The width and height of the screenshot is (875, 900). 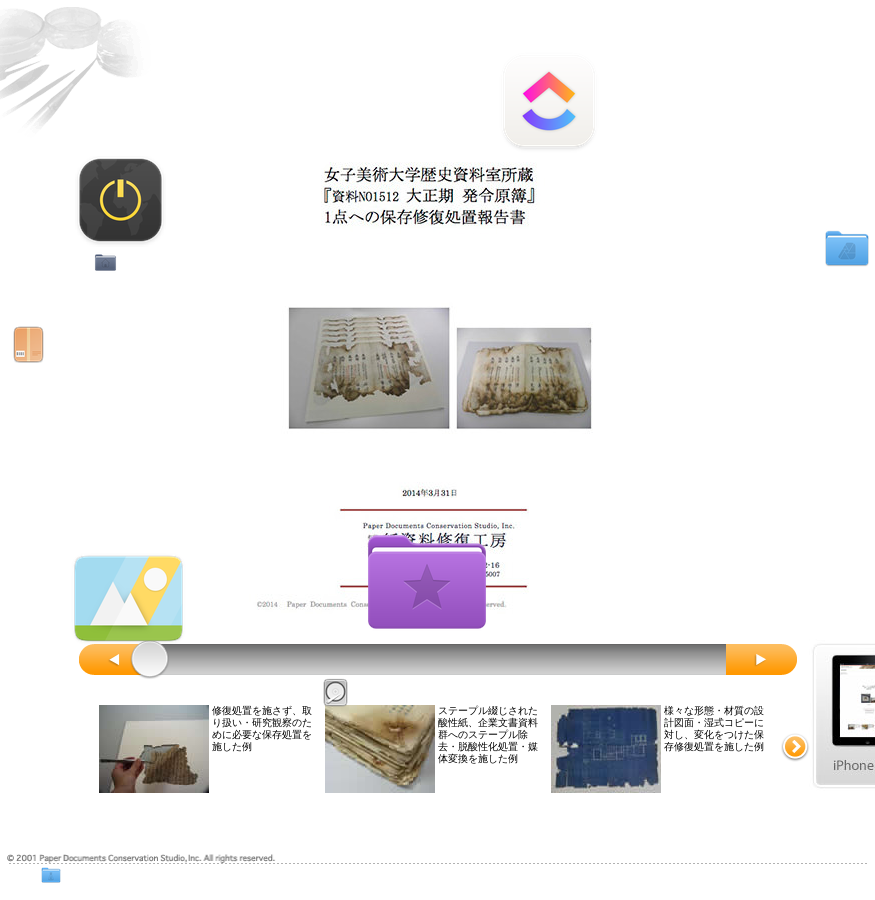 What do you see at coordinates (549, 101) in the screenshot?
I see `open ClickUp app` at bounding box center [549, 101].